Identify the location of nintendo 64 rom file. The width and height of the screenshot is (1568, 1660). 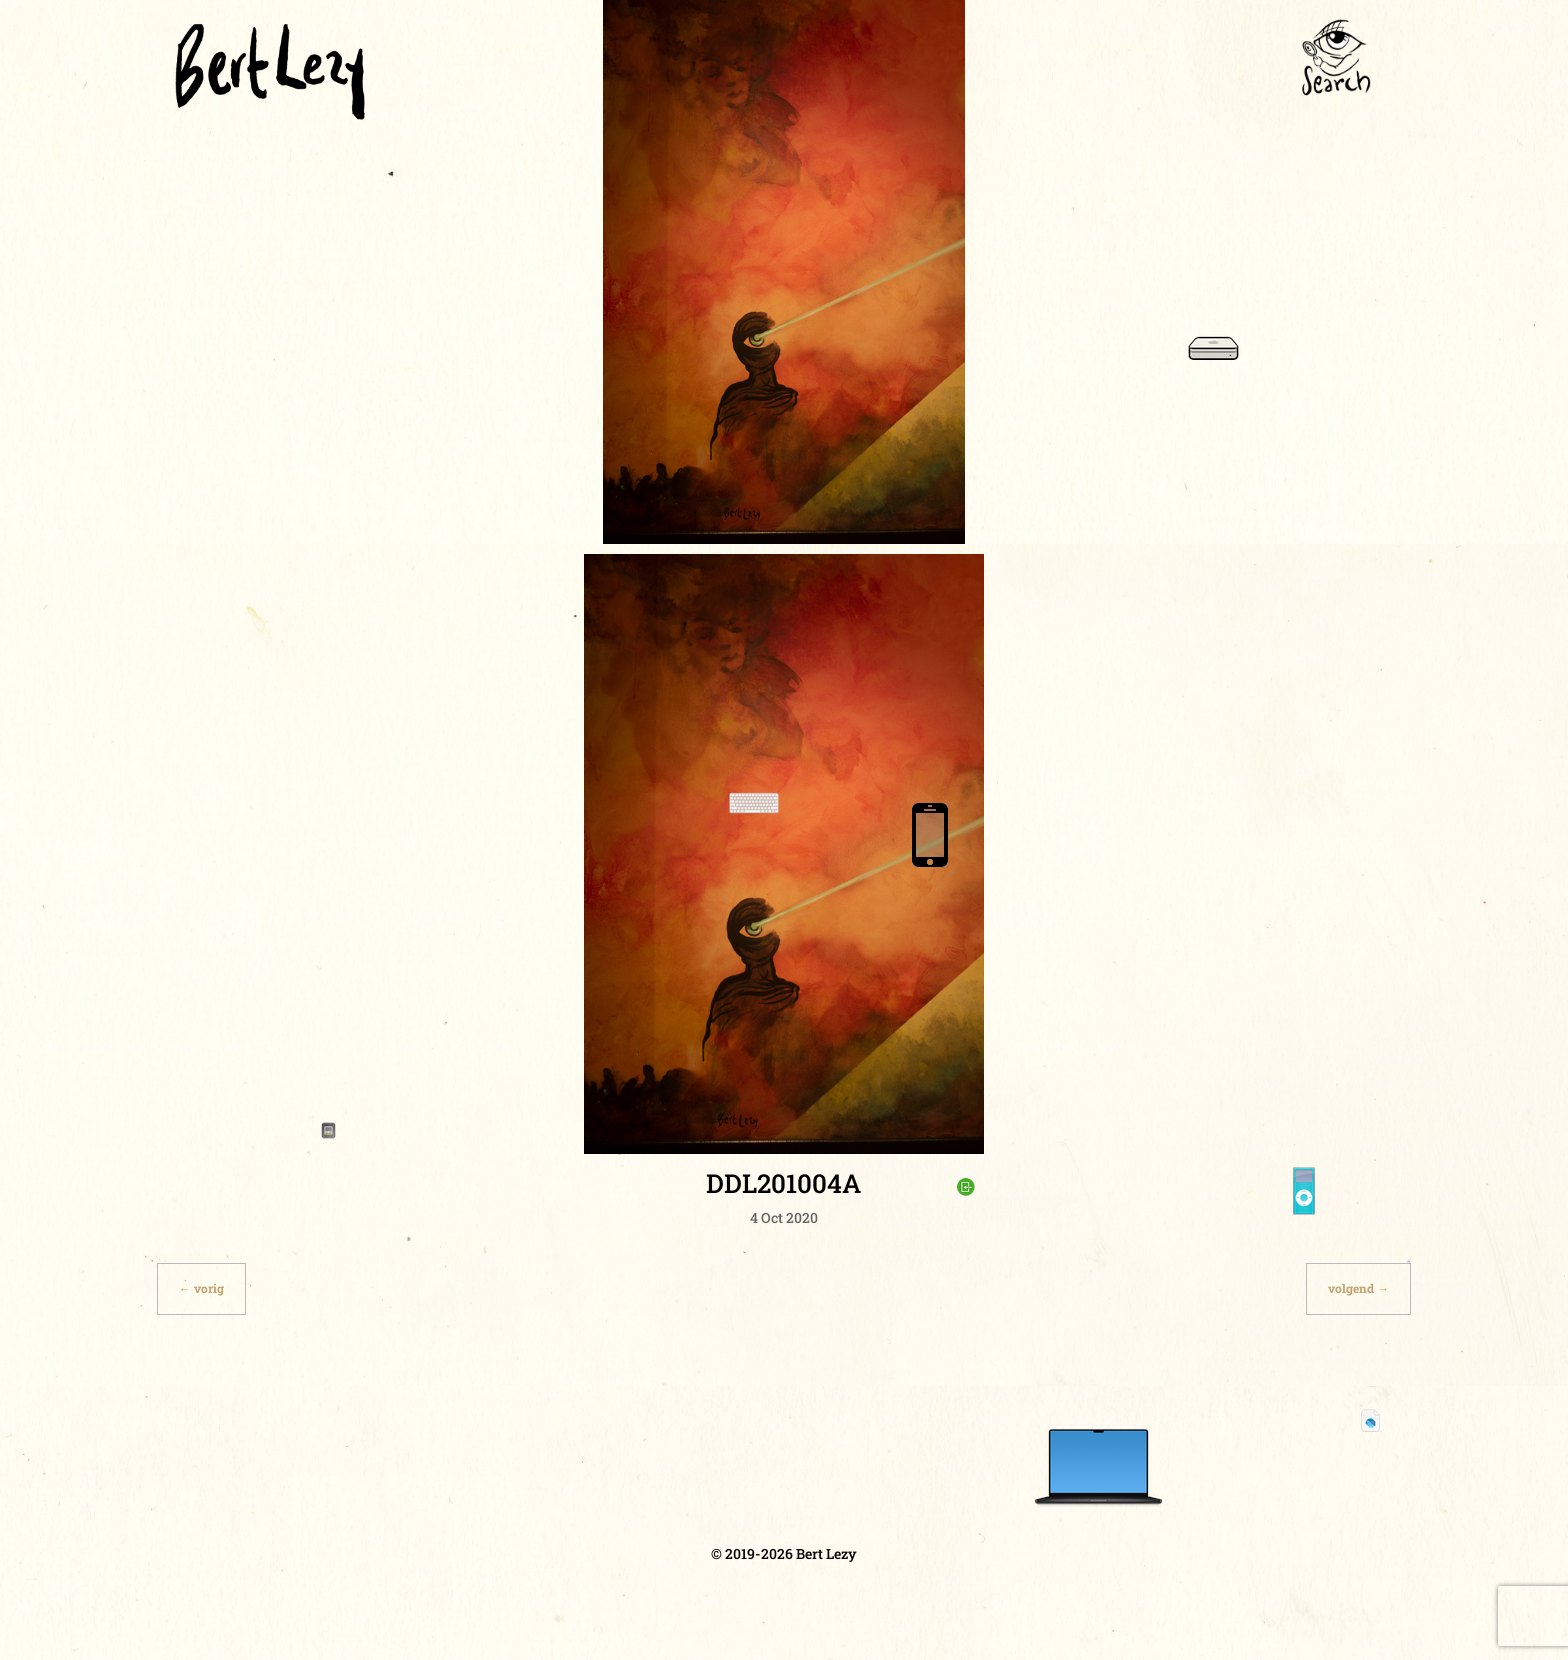
(328, 1130).